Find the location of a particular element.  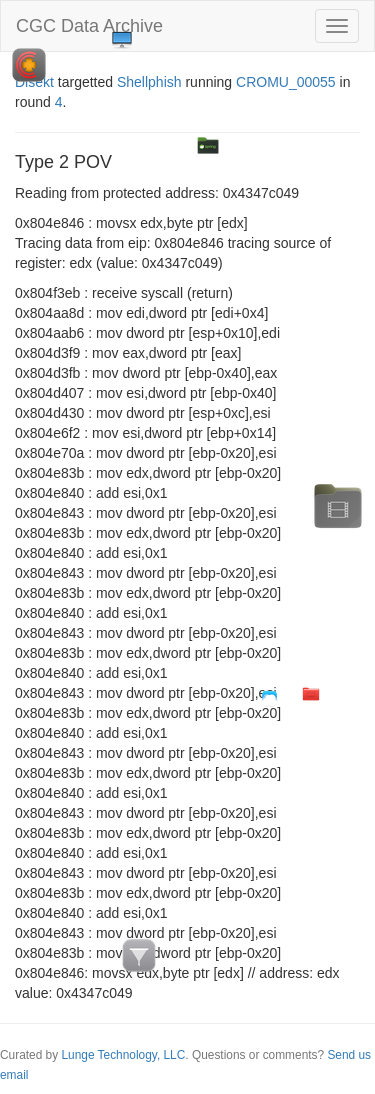

access iCloud account settings is located at coordinates (269, 698).